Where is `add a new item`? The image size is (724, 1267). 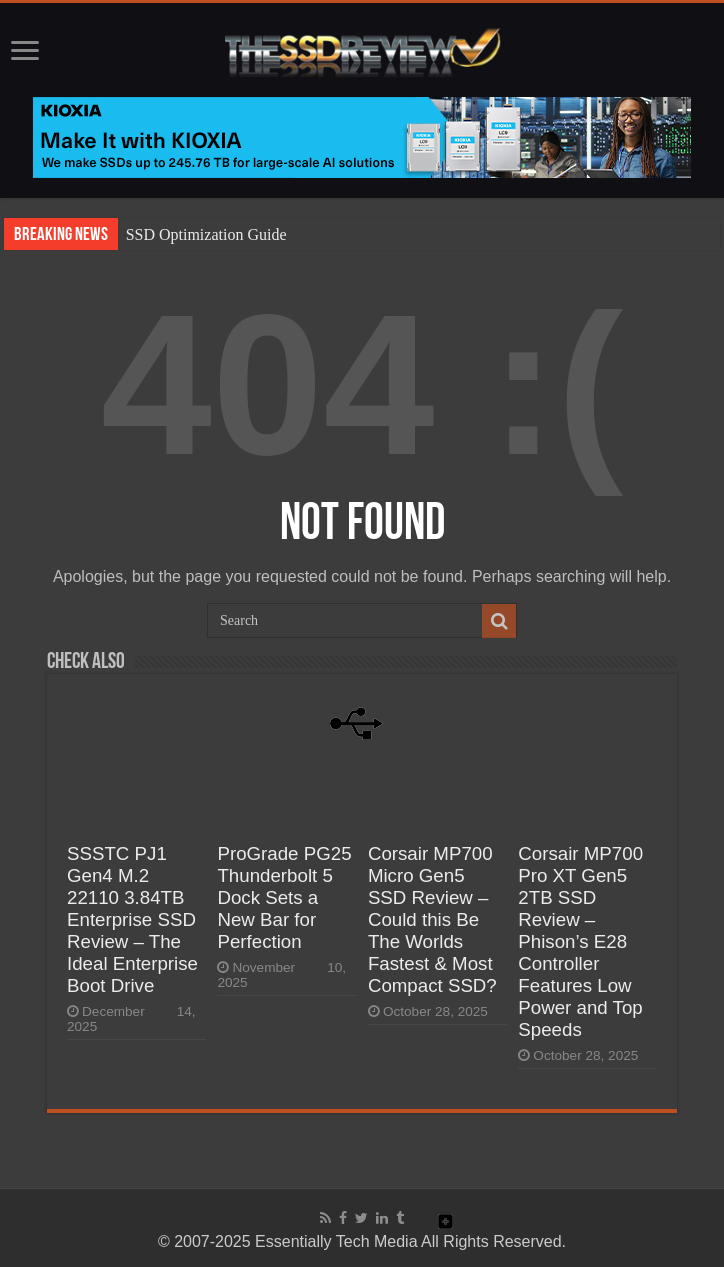
add a new item is located at coordinates (445, 1221).